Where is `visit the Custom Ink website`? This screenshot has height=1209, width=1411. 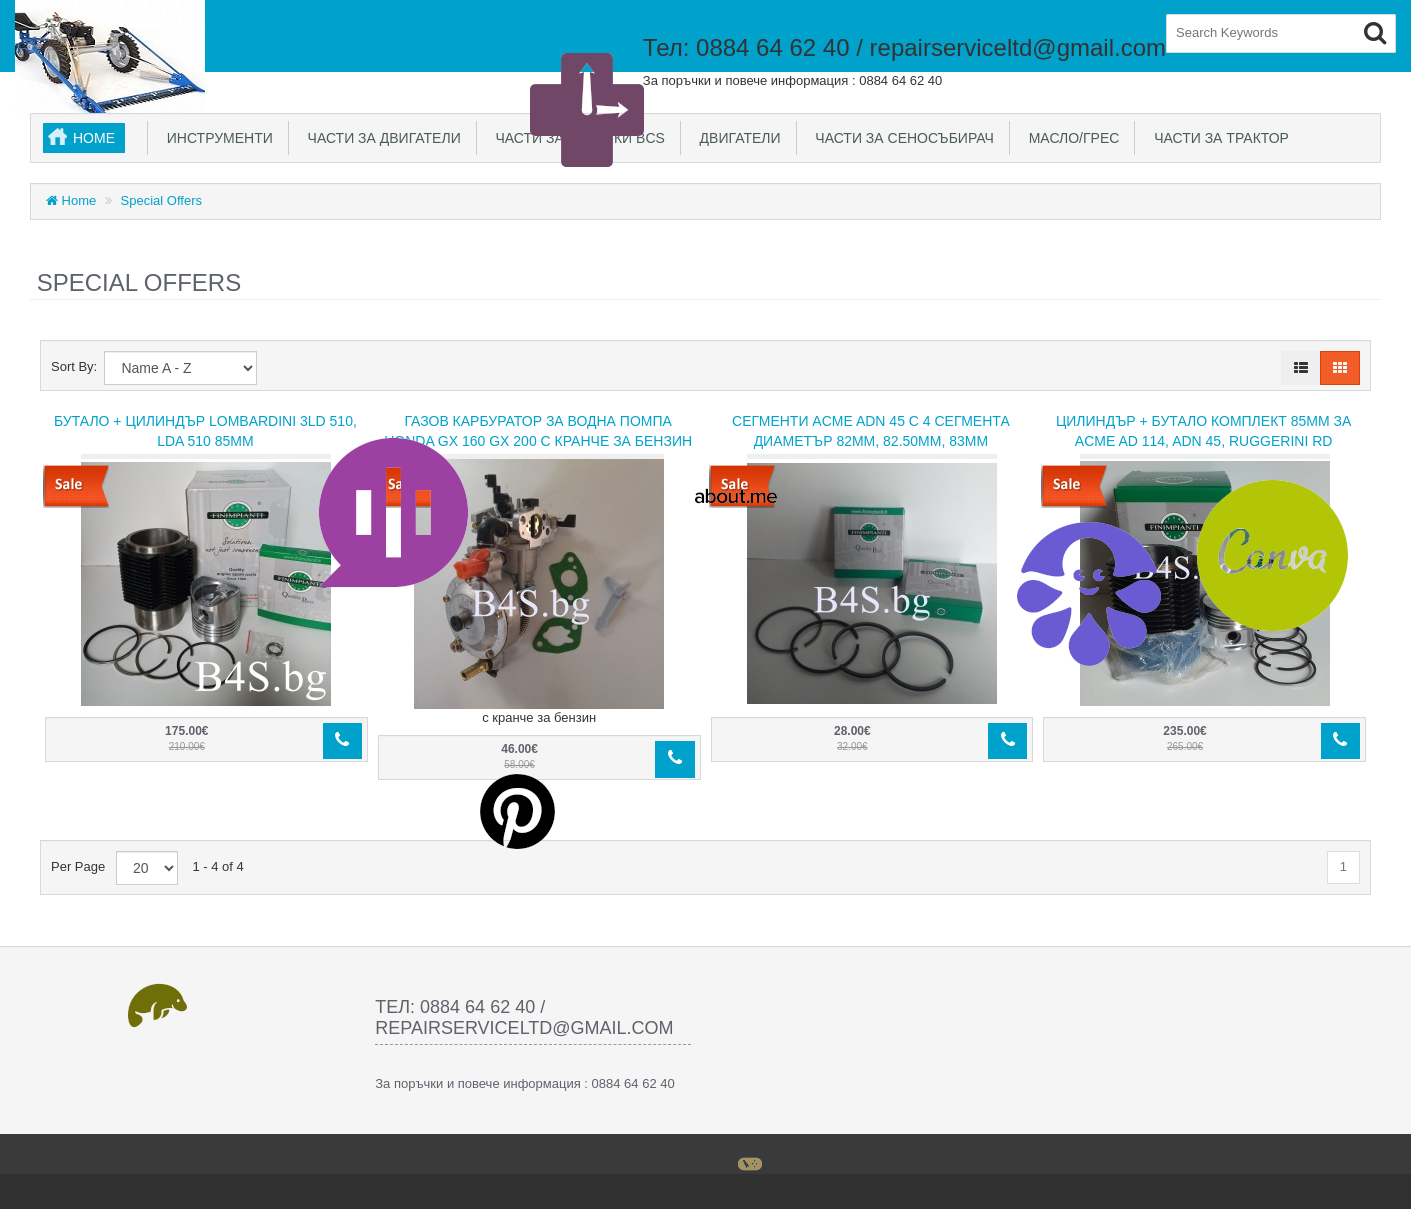
visit the Custom Ink website is located at coordinates (1089, 594).